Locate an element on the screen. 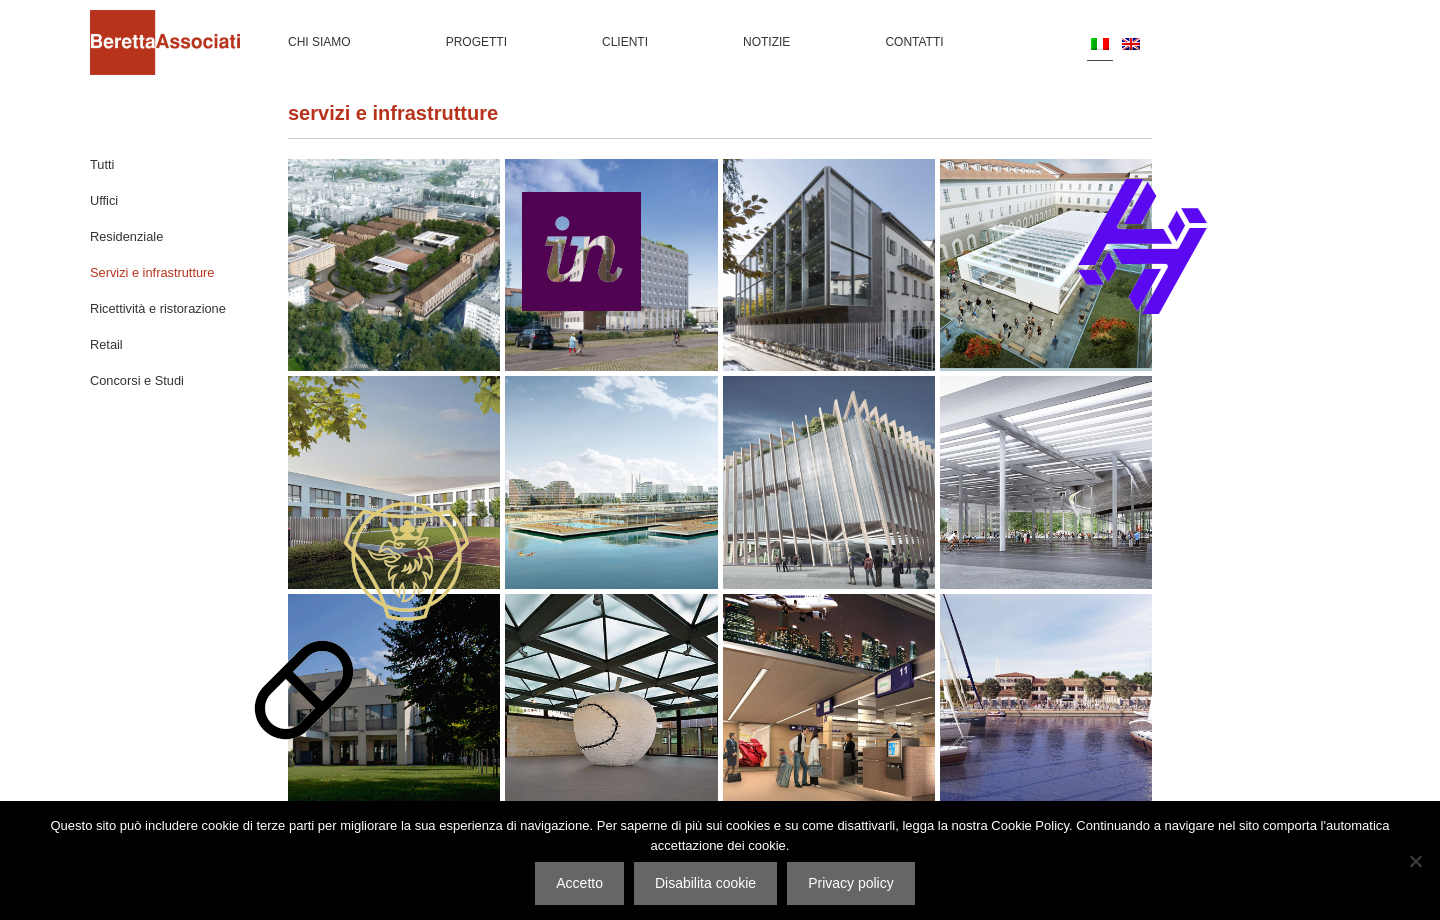  view medication information is located at coordinates (304, 690).